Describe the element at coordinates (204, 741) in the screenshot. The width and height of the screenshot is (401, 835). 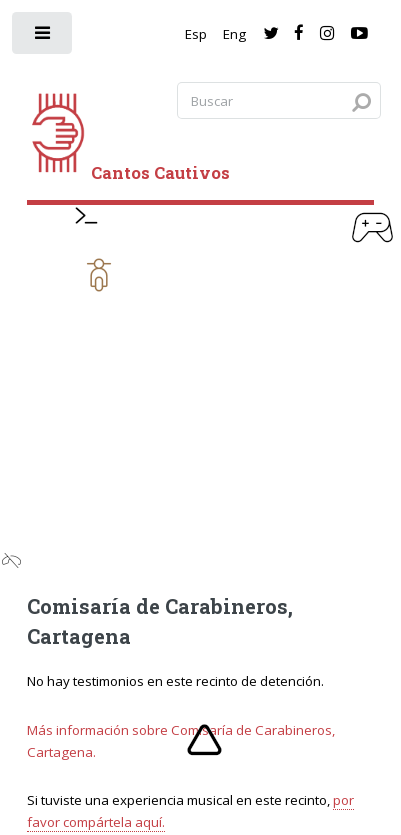
I see `bleach-safe laundry care symbol` at that location.